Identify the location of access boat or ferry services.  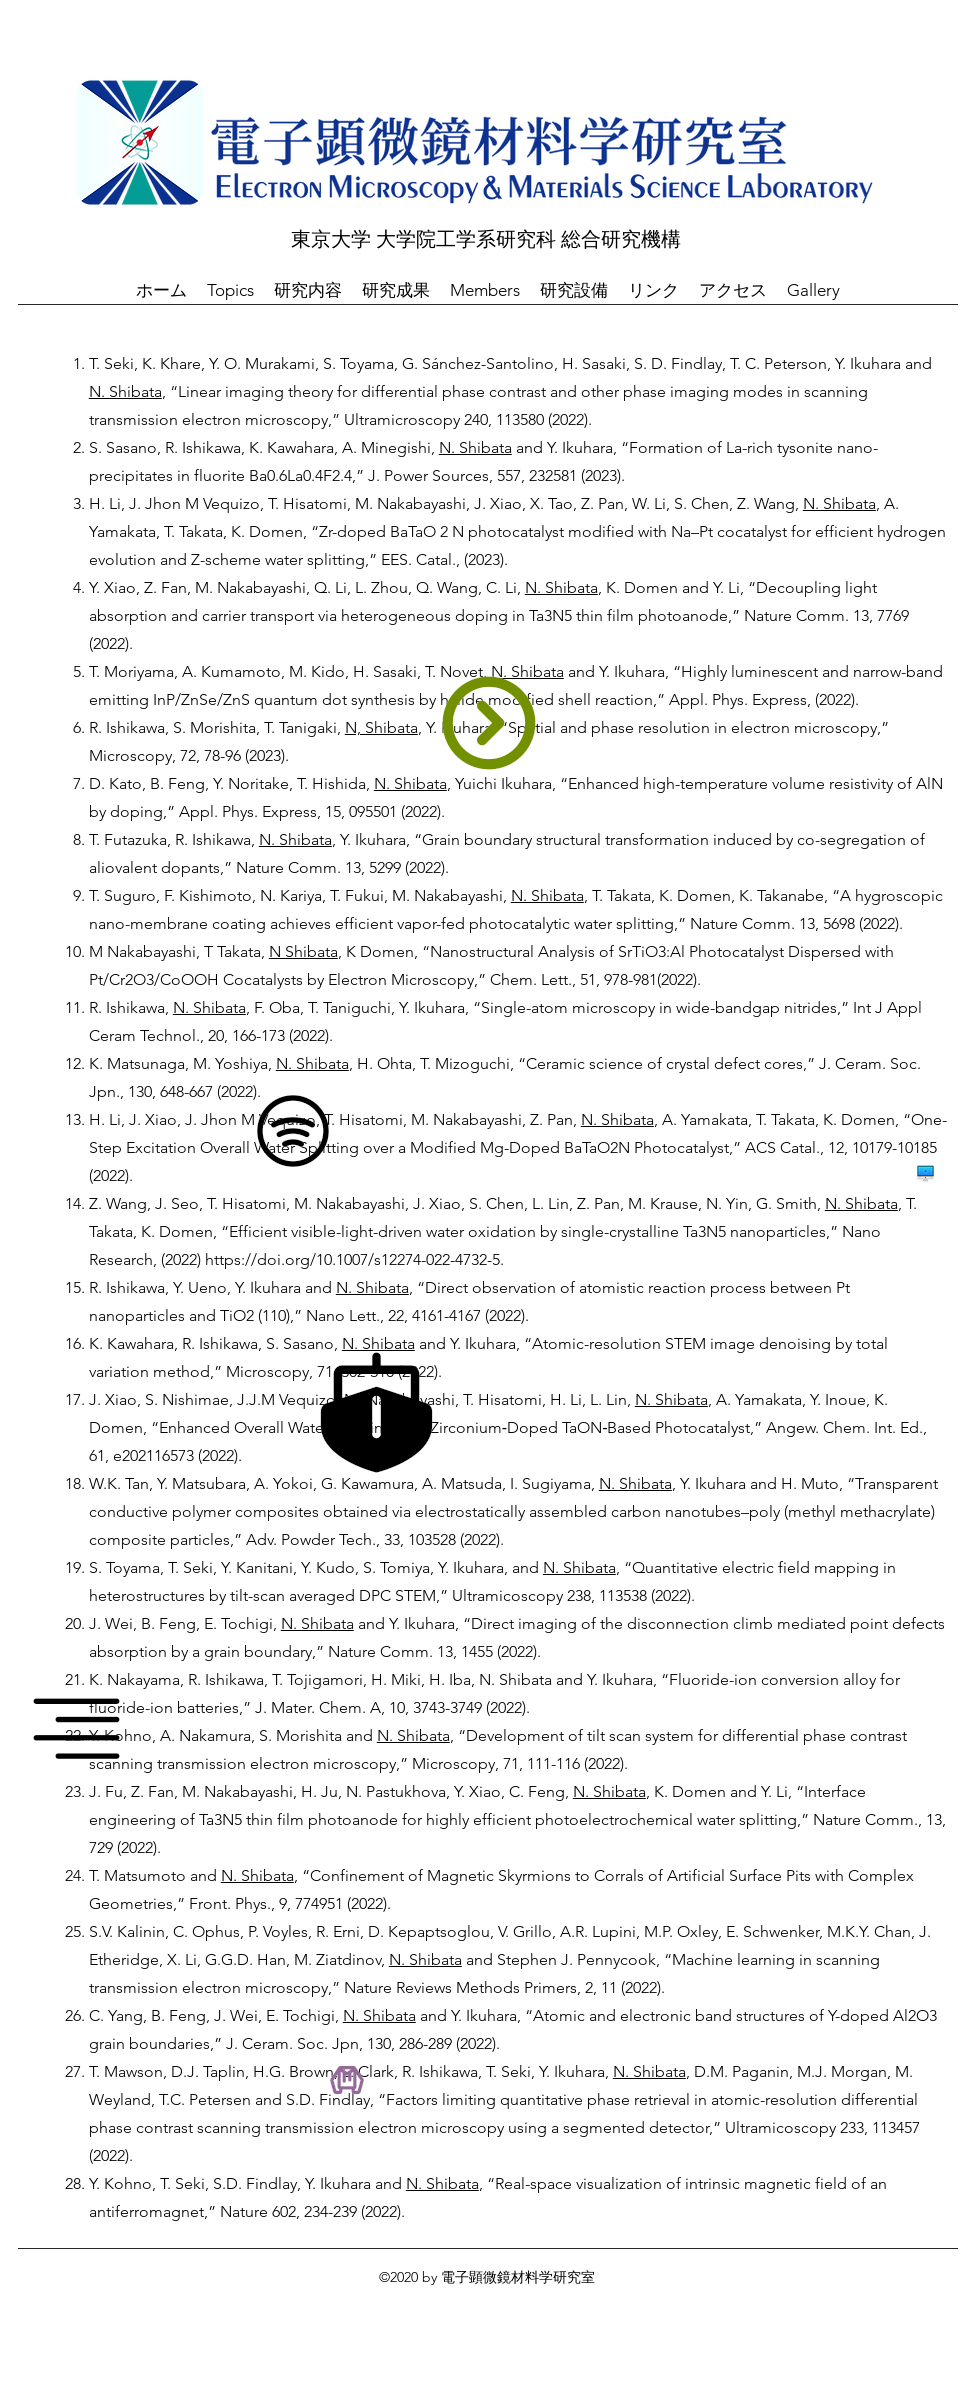
(376, 1412).